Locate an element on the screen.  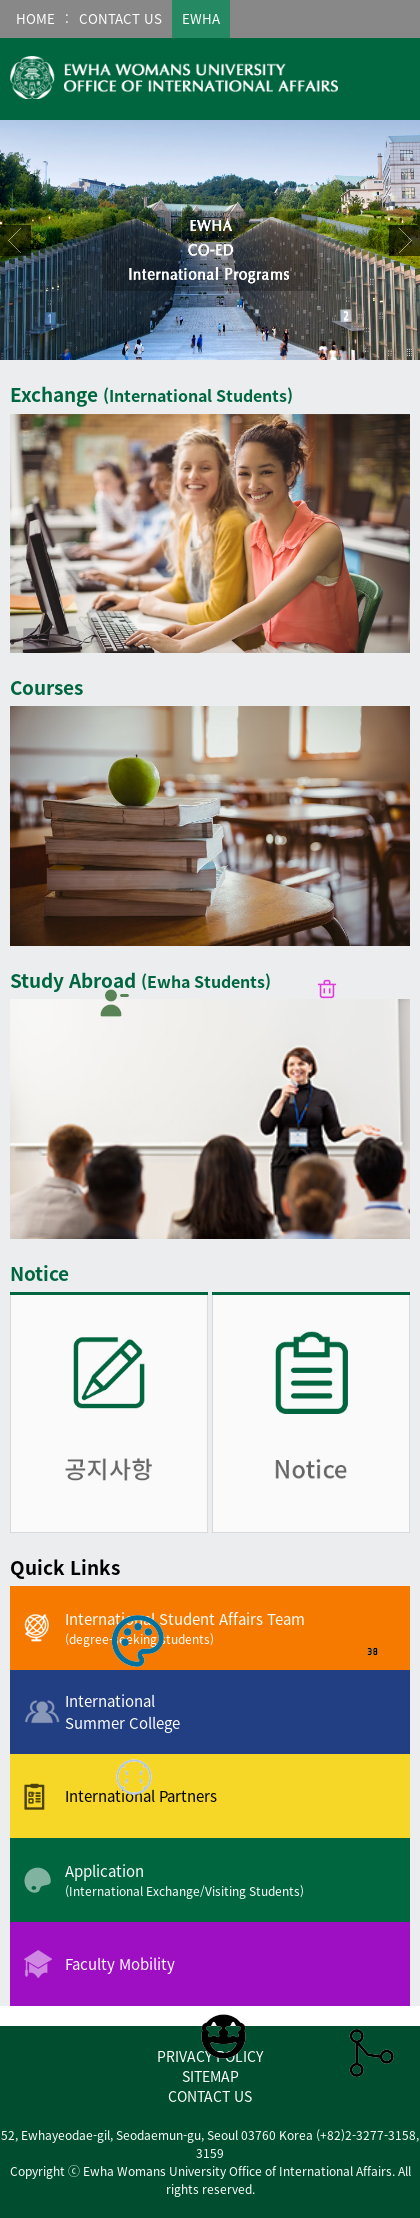
indicates item number 38 in a list or sequence is located at coordinates (372, 1651).